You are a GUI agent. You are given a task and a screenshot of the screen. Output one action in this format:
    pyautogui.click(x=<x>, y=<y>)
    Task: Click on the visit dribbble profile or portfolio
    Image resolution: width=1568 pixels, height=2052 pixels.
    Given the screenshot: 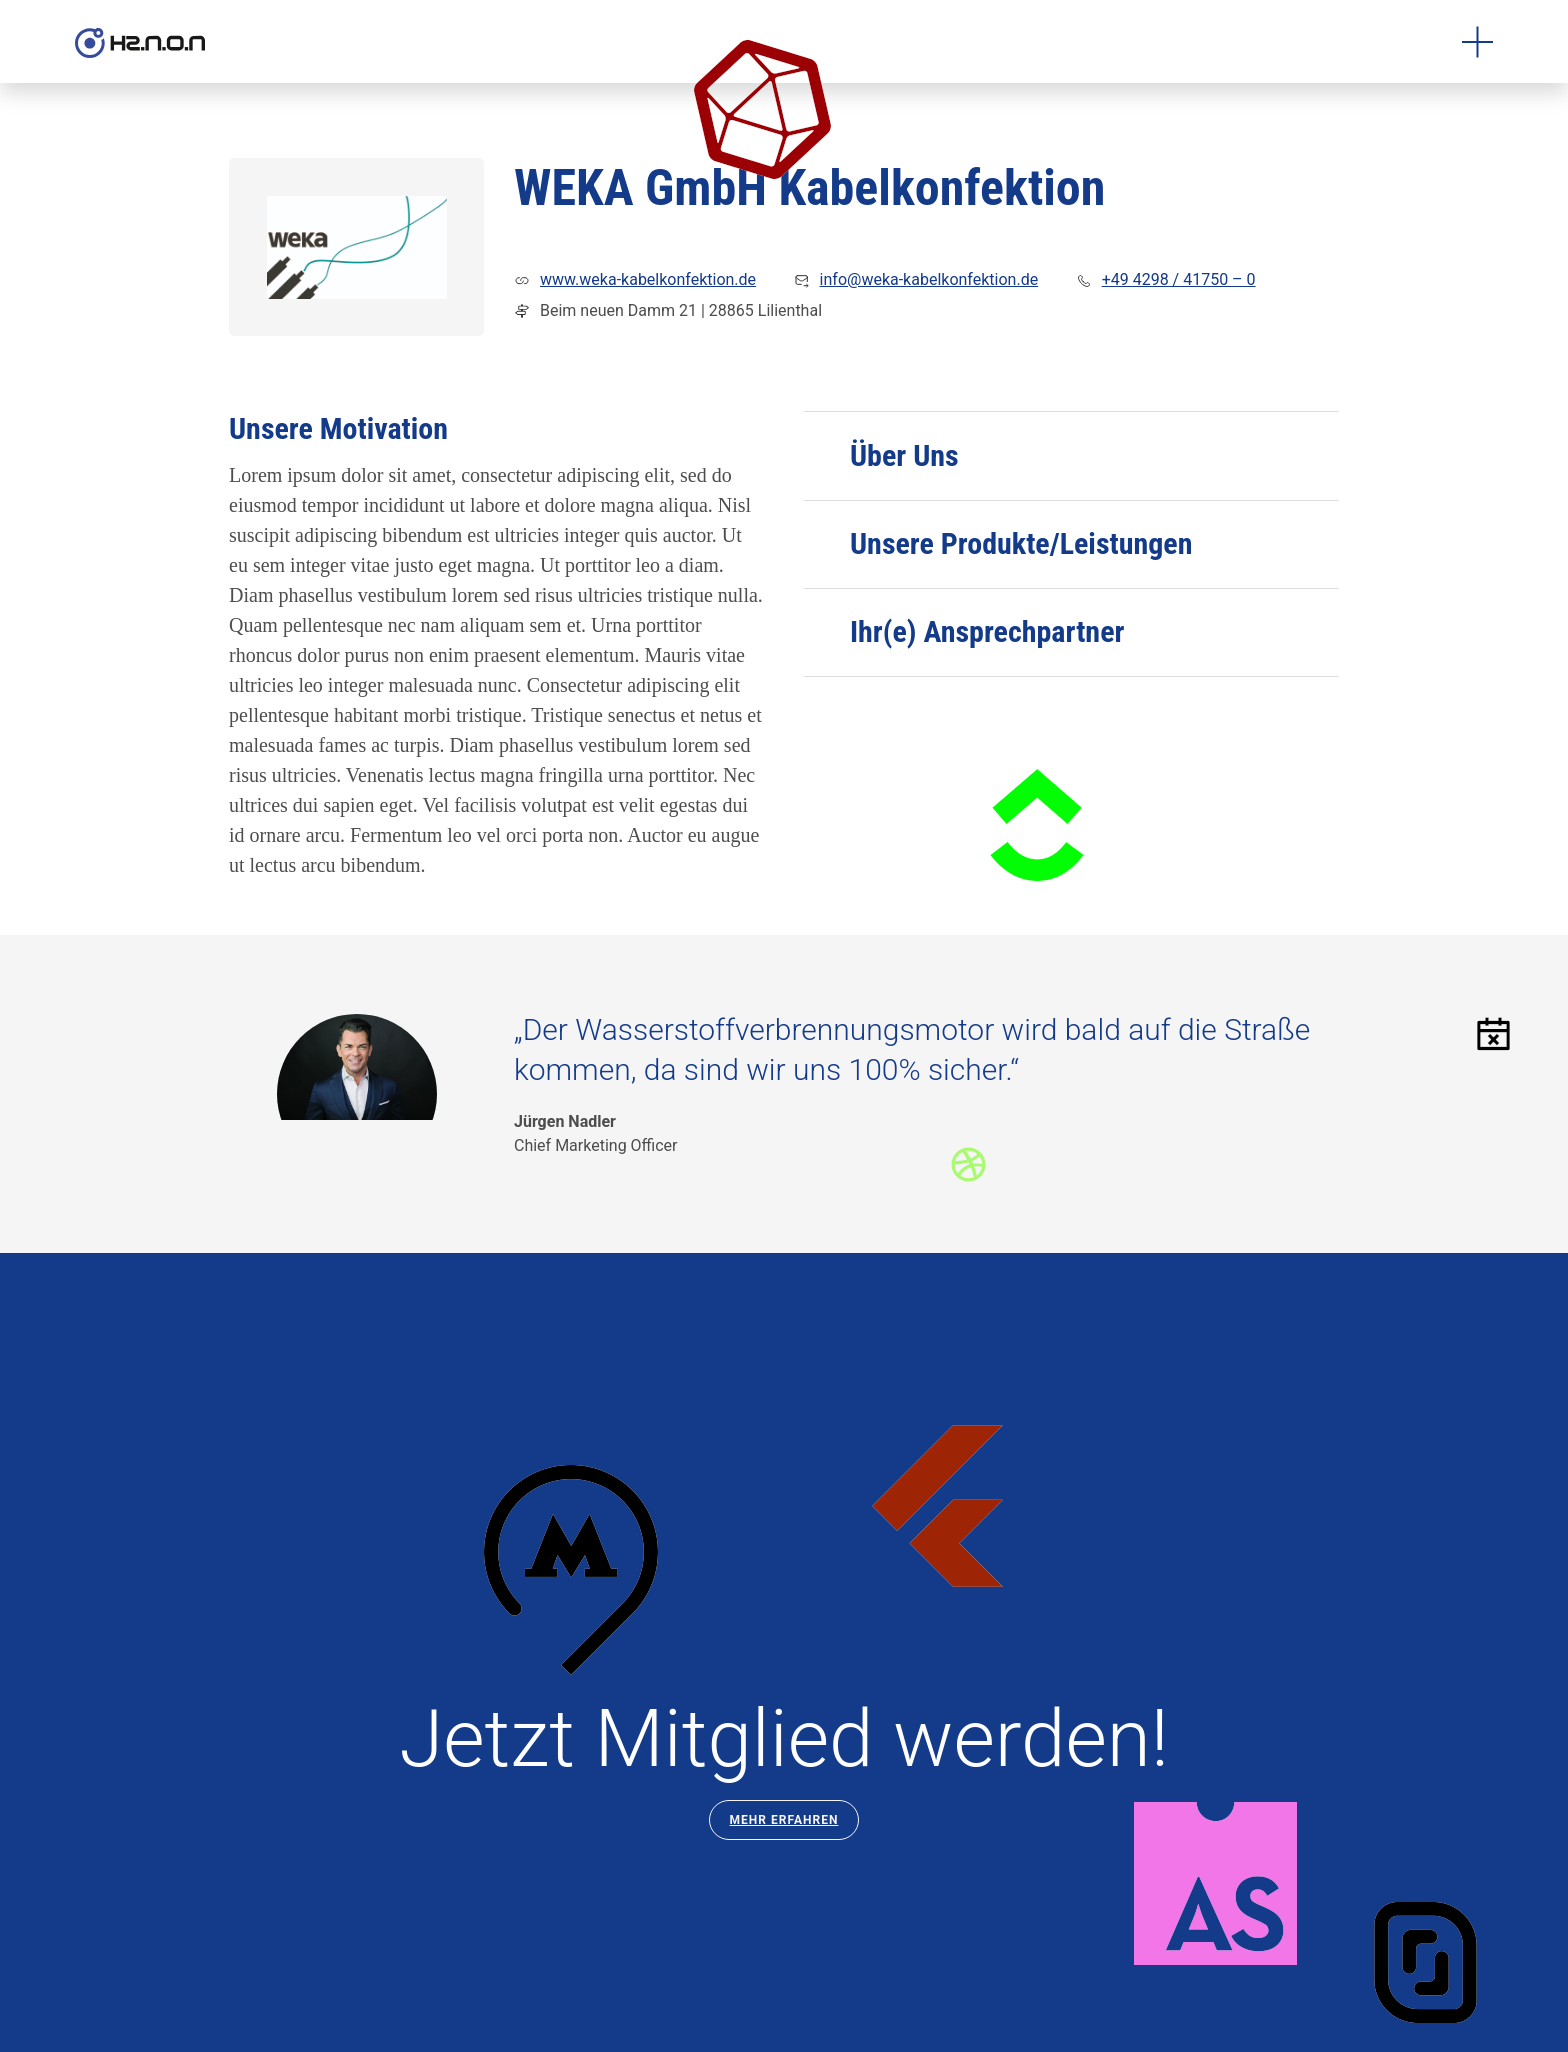 What is the action you would take?
    pyautogui.click(x=968, y=1164)
    